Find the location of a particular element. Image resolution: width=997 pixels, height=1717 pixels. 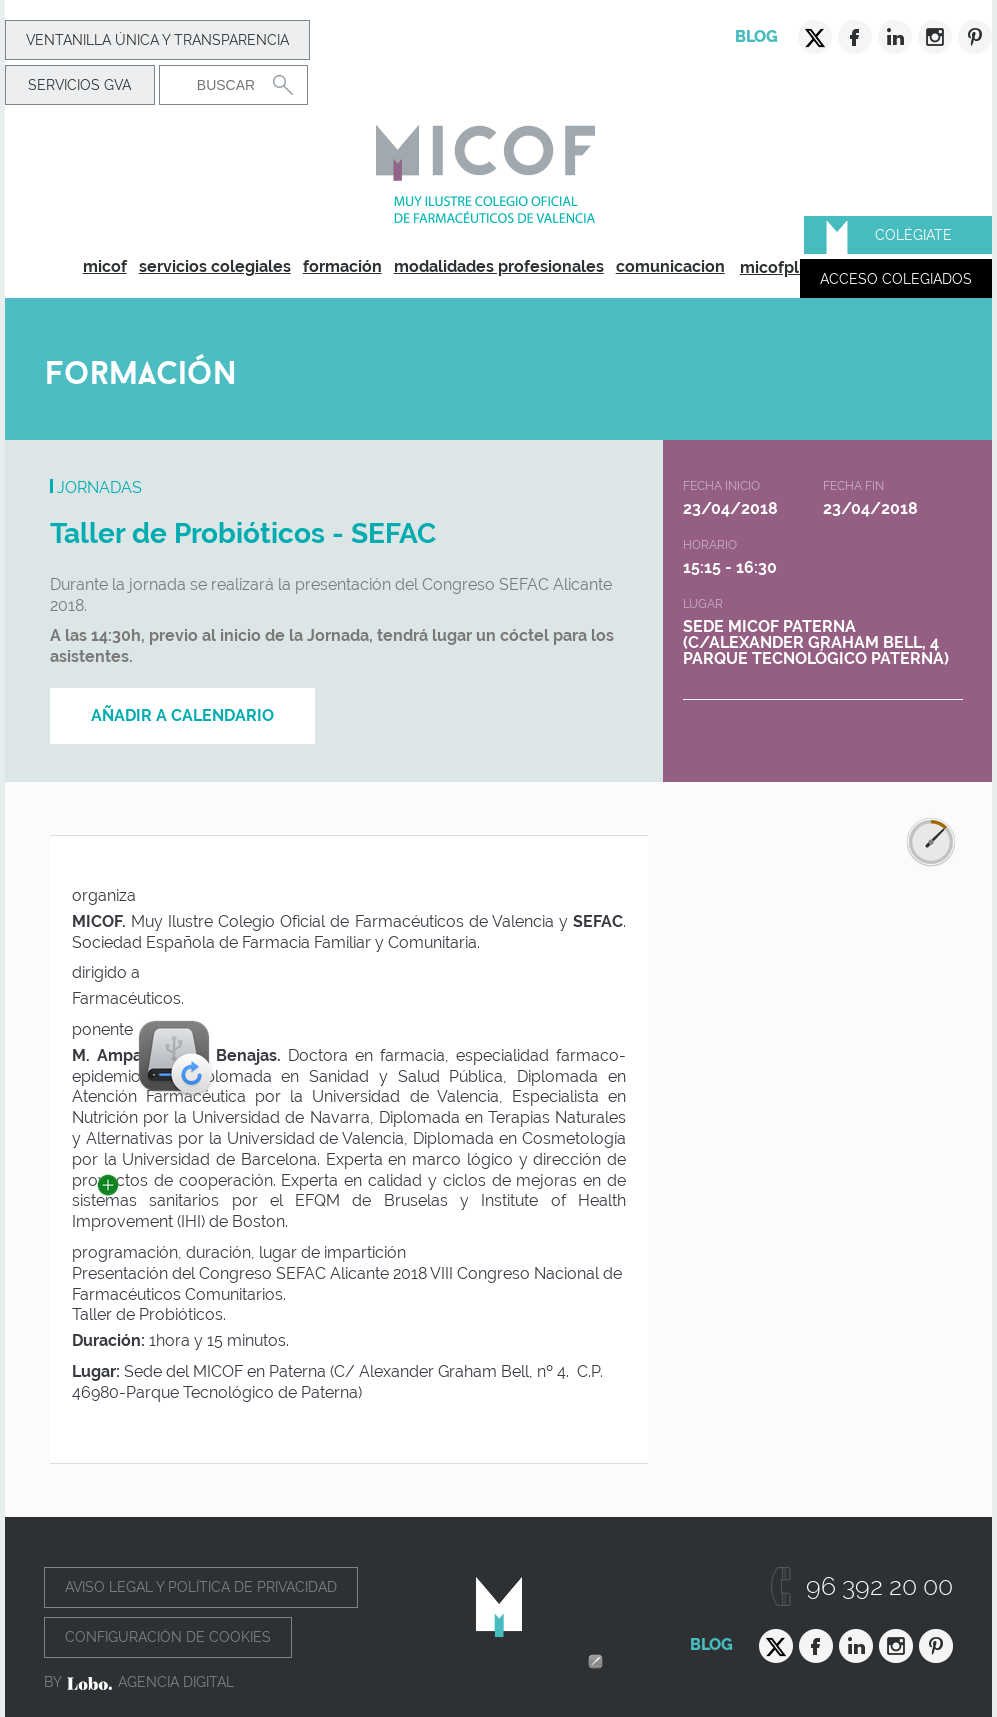

open system profiler application is located at coordinates (931, 842).